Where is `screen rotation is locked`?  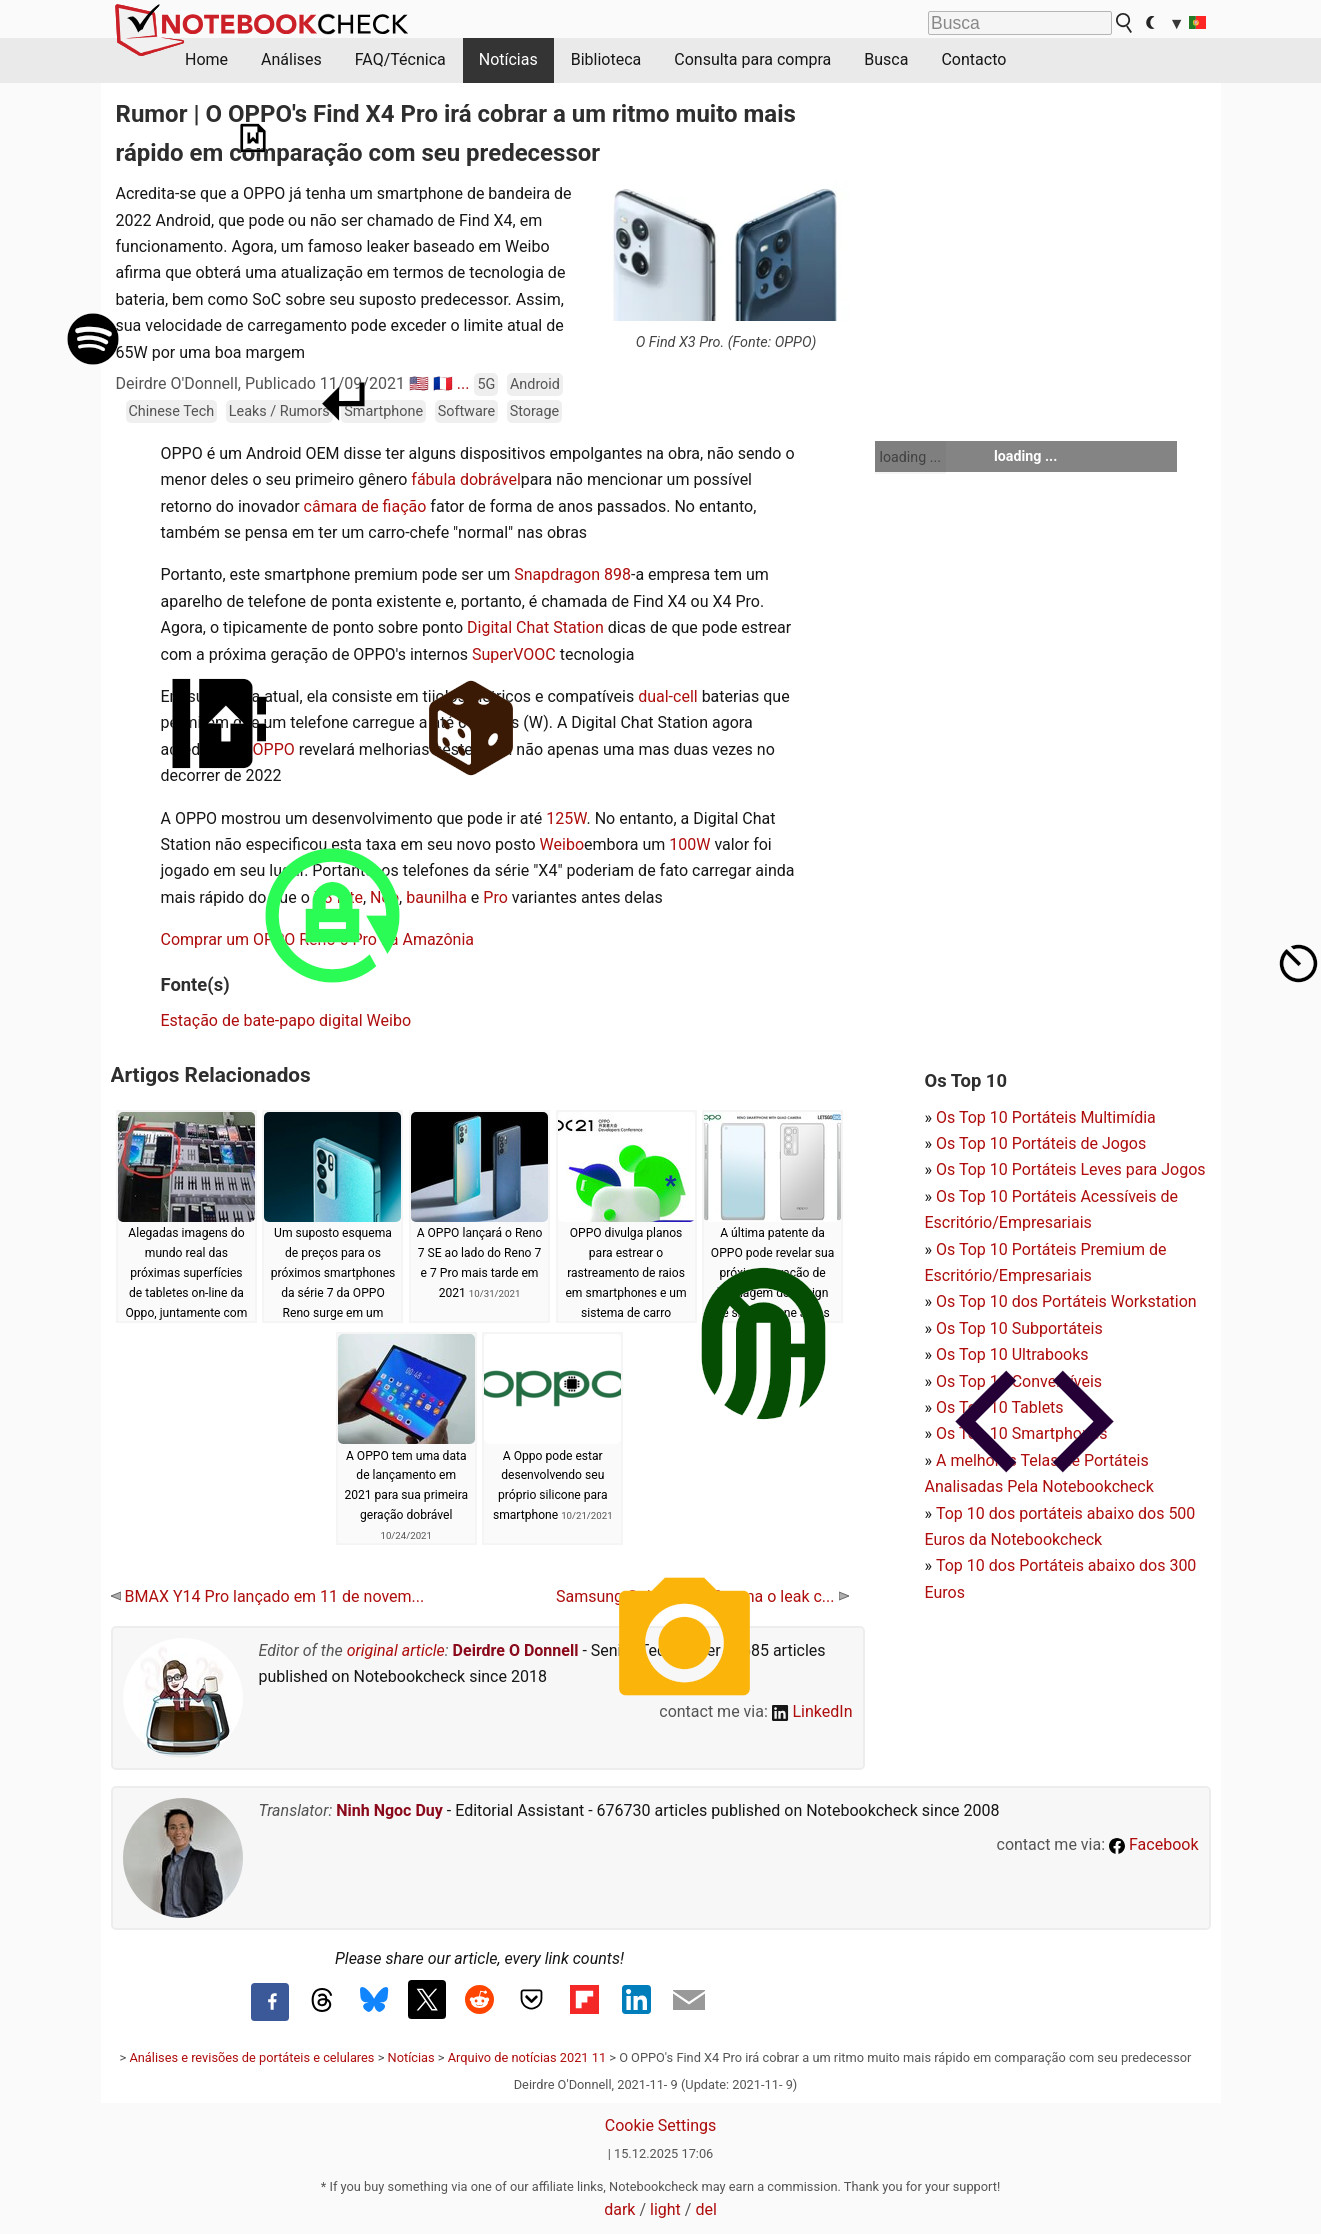
screen rotation is locked is located at coordinates (332, 915).